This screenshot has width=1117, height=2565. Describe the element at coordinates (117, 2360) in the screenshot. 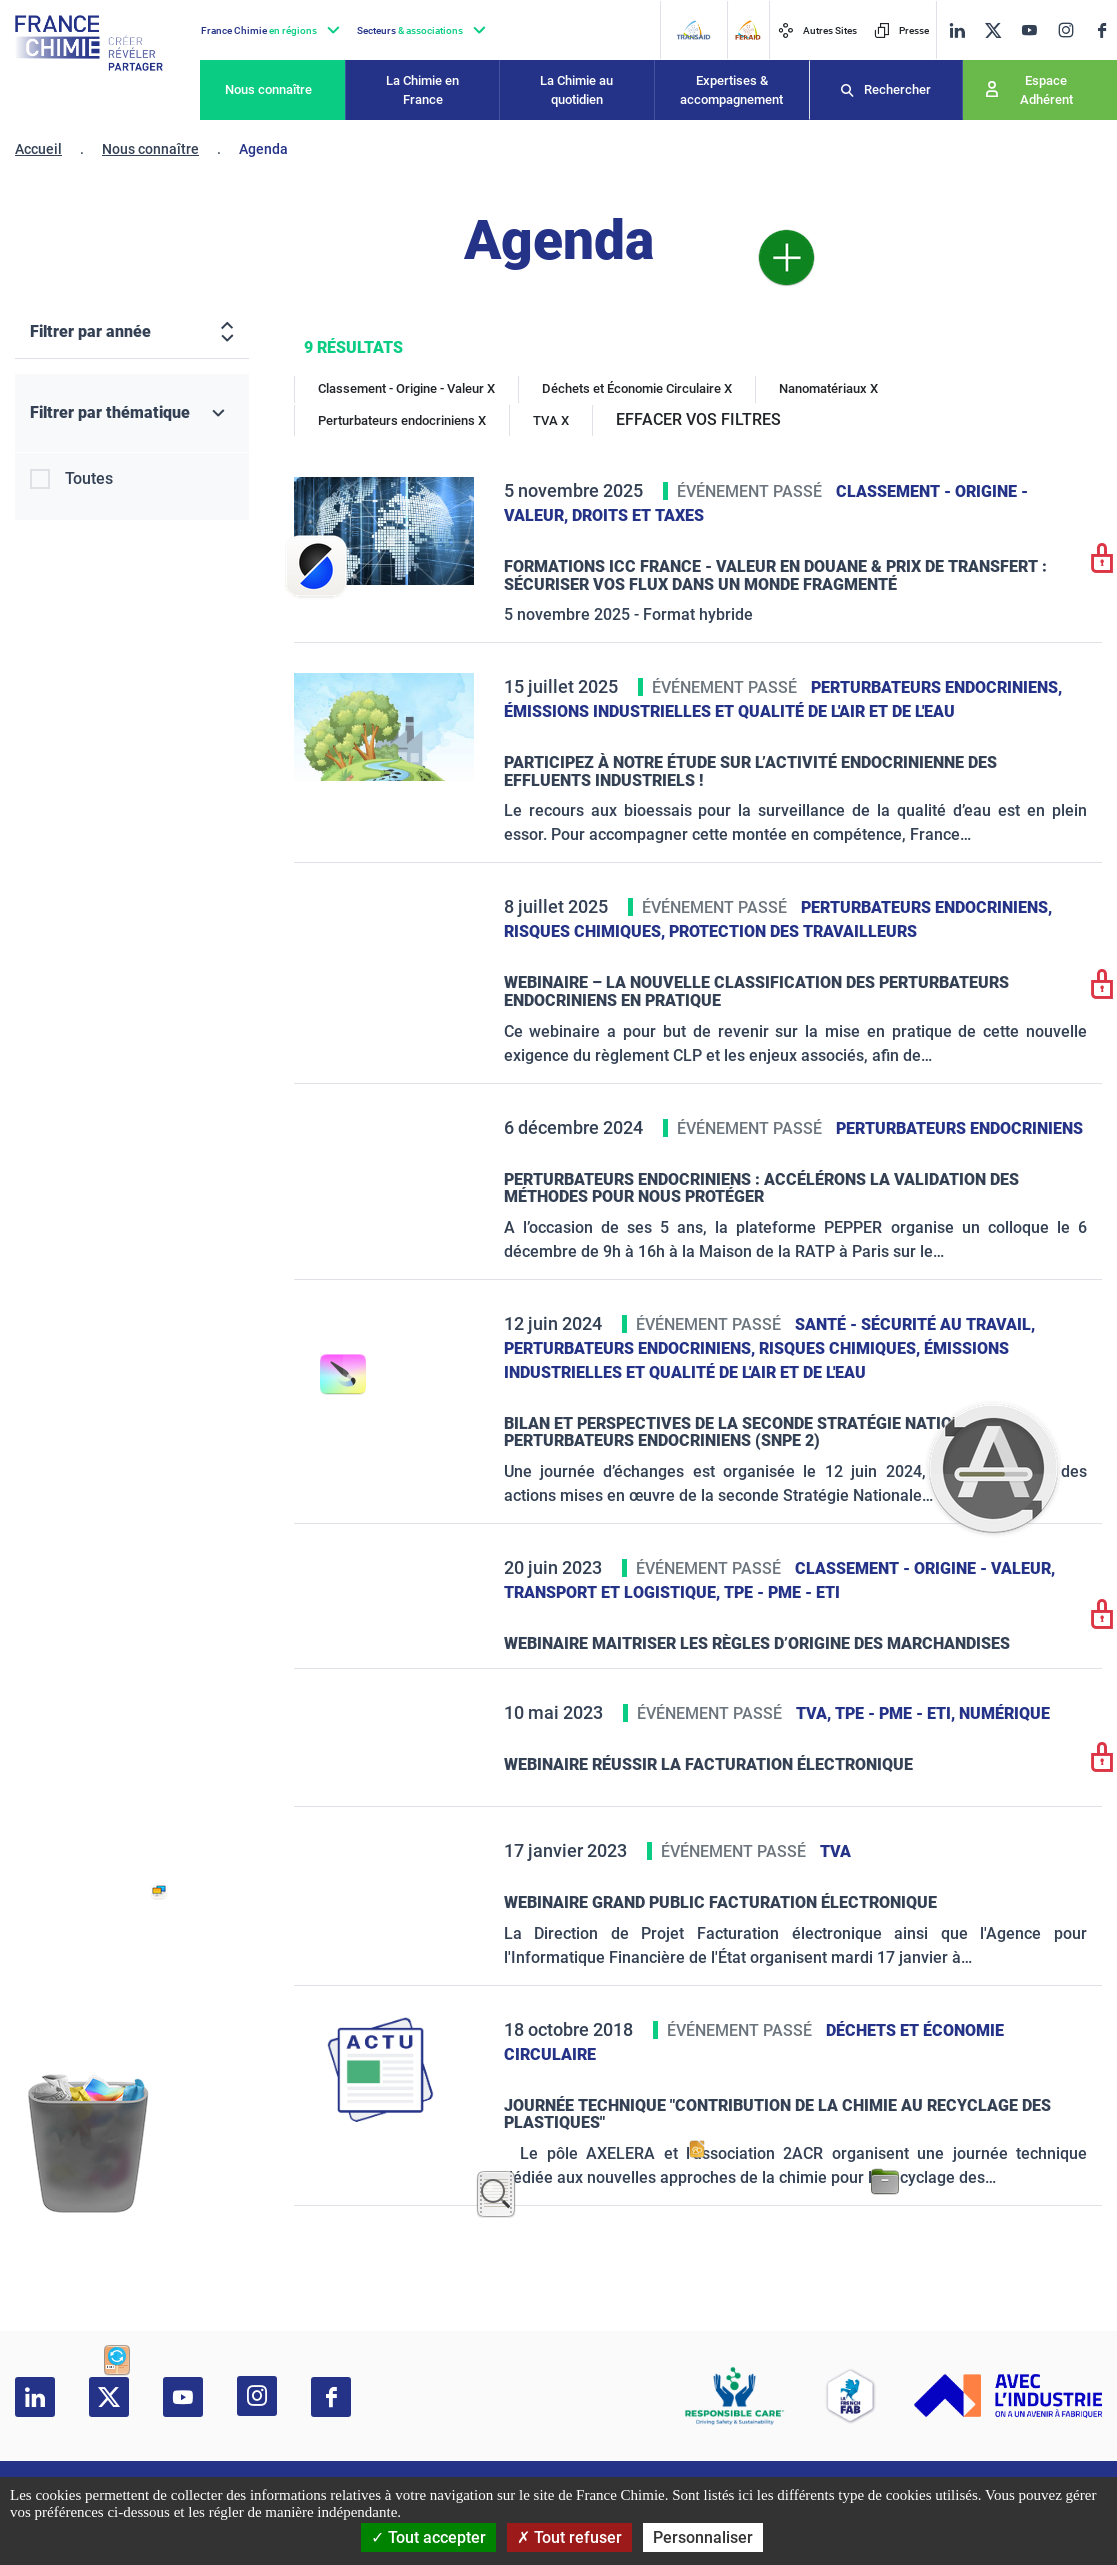

I see `system package updates available` at that location.